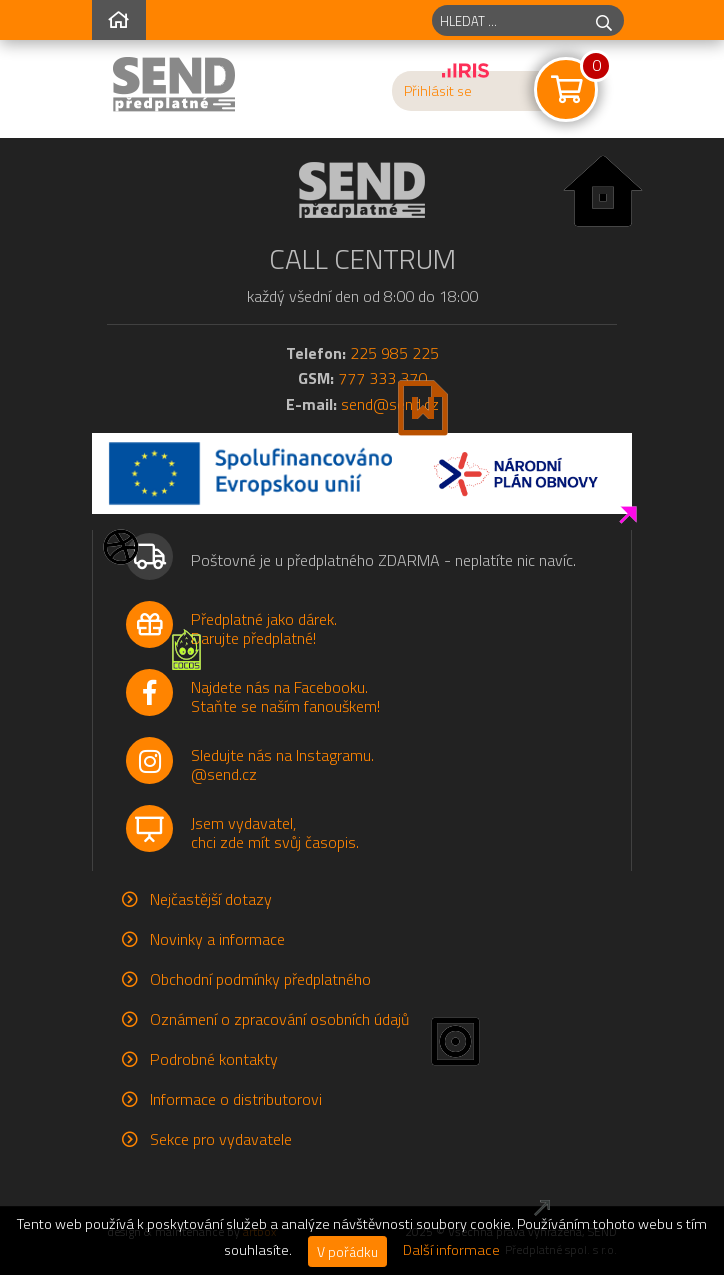 Image resolution: width=724 pixels, height=1275 pixels. Describe the element at coordinates (186, 649) in the screenshot. I see `cocos game engine logo` at that location.